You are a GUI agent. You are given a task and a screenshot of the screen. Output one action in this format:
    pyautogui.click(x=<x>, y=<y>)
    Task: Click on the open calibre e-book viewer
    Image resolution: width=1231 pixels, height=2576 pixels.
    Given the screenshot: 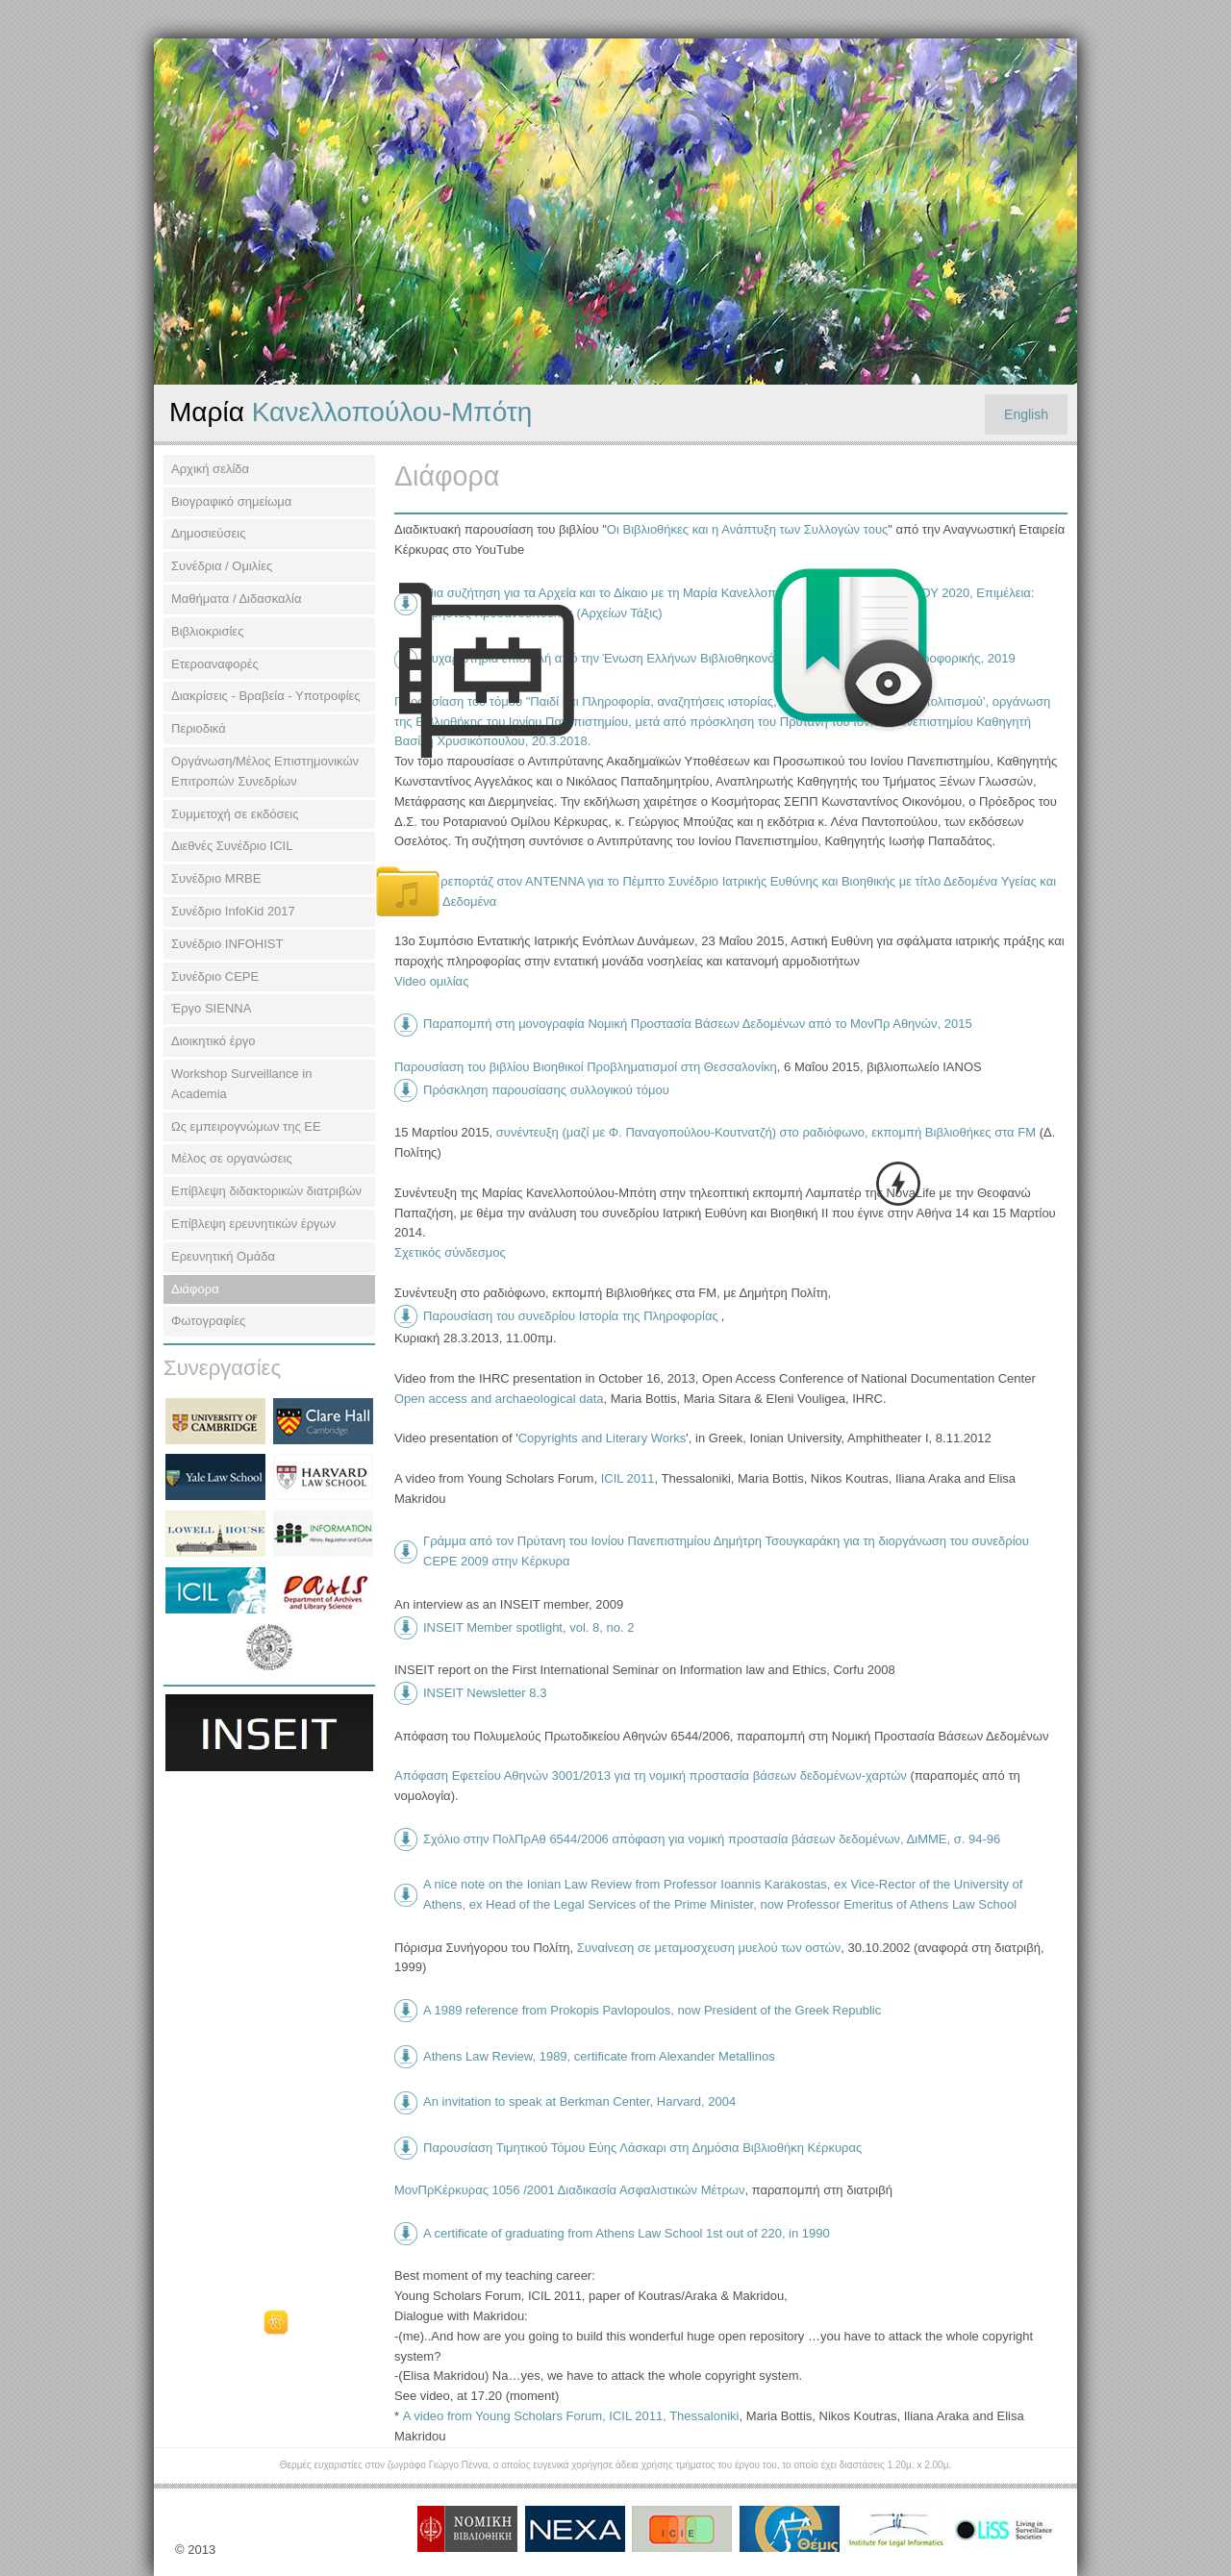 What is the action you would take?
    pyautogui.click(x=850, y=645)
    